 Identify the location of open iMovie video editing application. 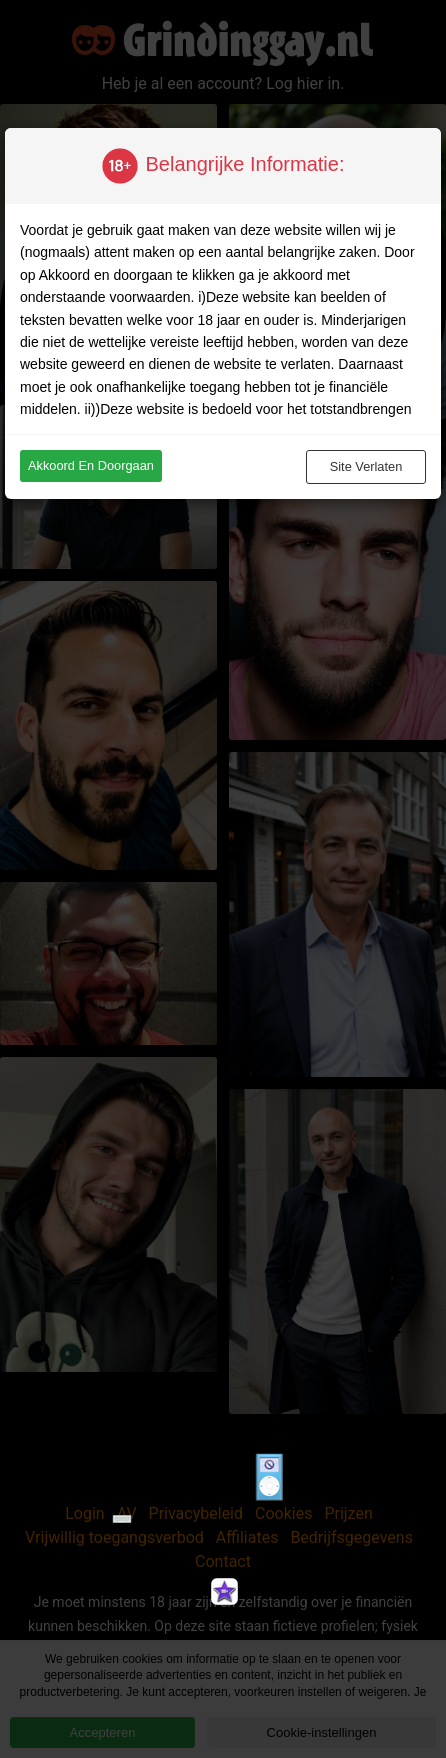
(224, 1591).